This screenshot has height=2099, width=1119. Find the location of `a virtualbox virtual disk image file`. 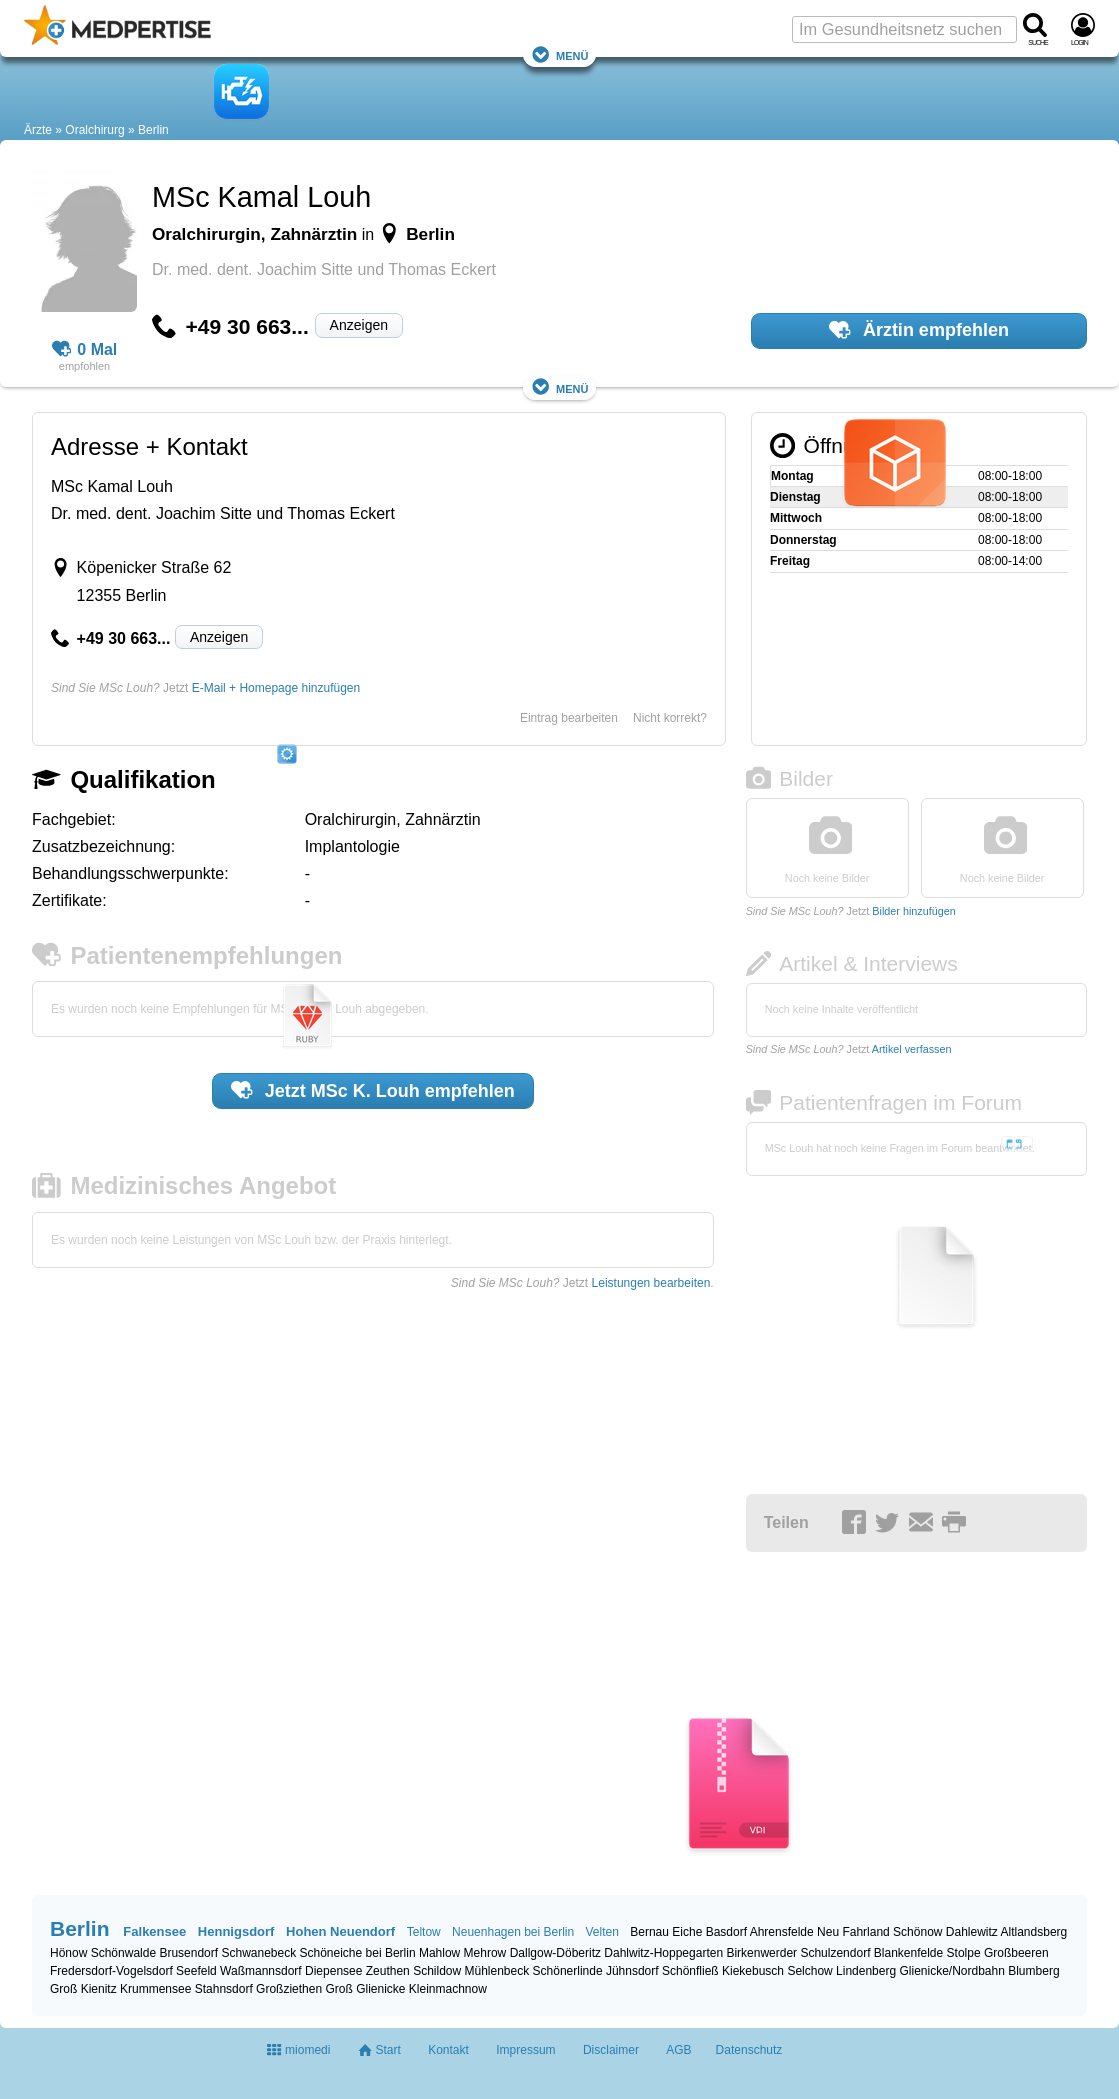

a virtualbox virtual disk image file is located at coordinates (739, 1786).